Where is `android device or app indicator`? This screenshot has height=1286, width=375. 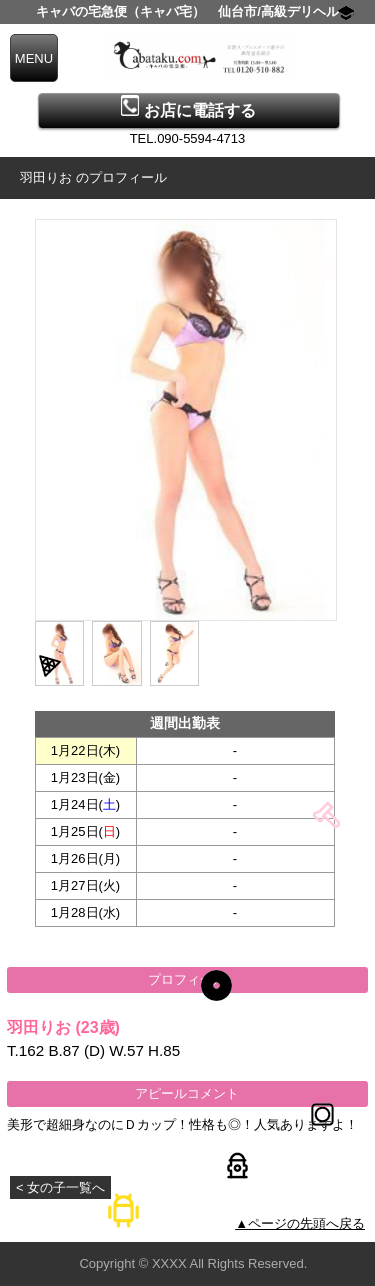
android device or app indicator is located at coordinates (123, 1210).